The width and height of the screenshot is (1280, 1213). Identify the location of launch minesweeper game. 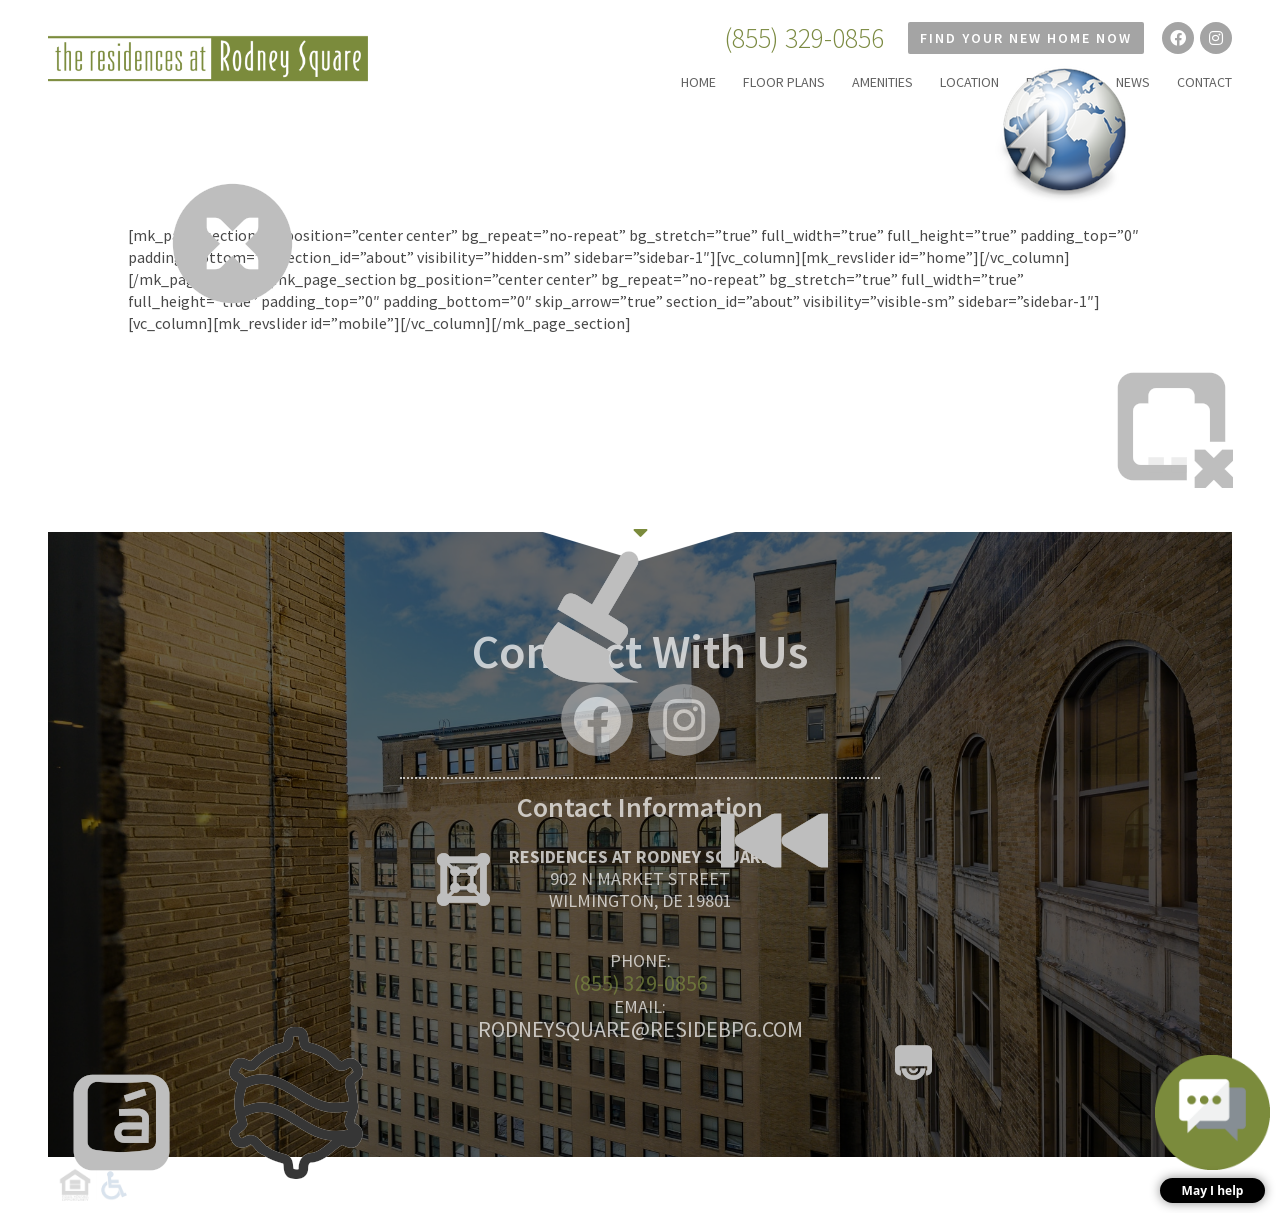
(296, 1103).